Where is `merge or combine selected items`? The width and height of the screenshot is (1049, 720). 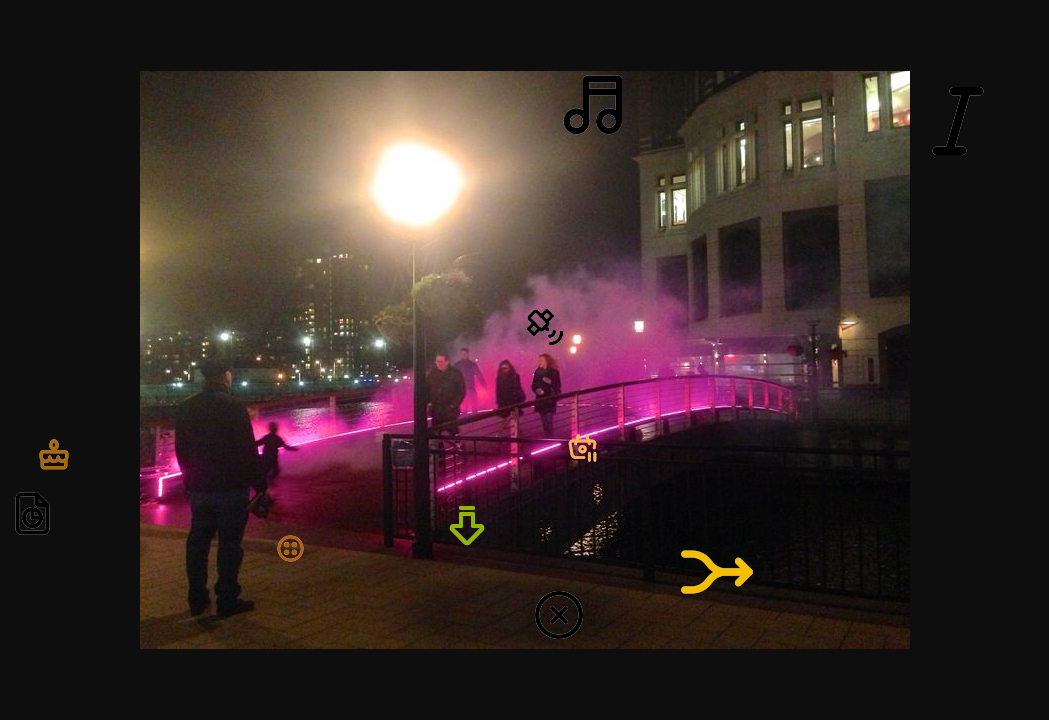 merge or combine selected items is located at coordinates (717, 572).